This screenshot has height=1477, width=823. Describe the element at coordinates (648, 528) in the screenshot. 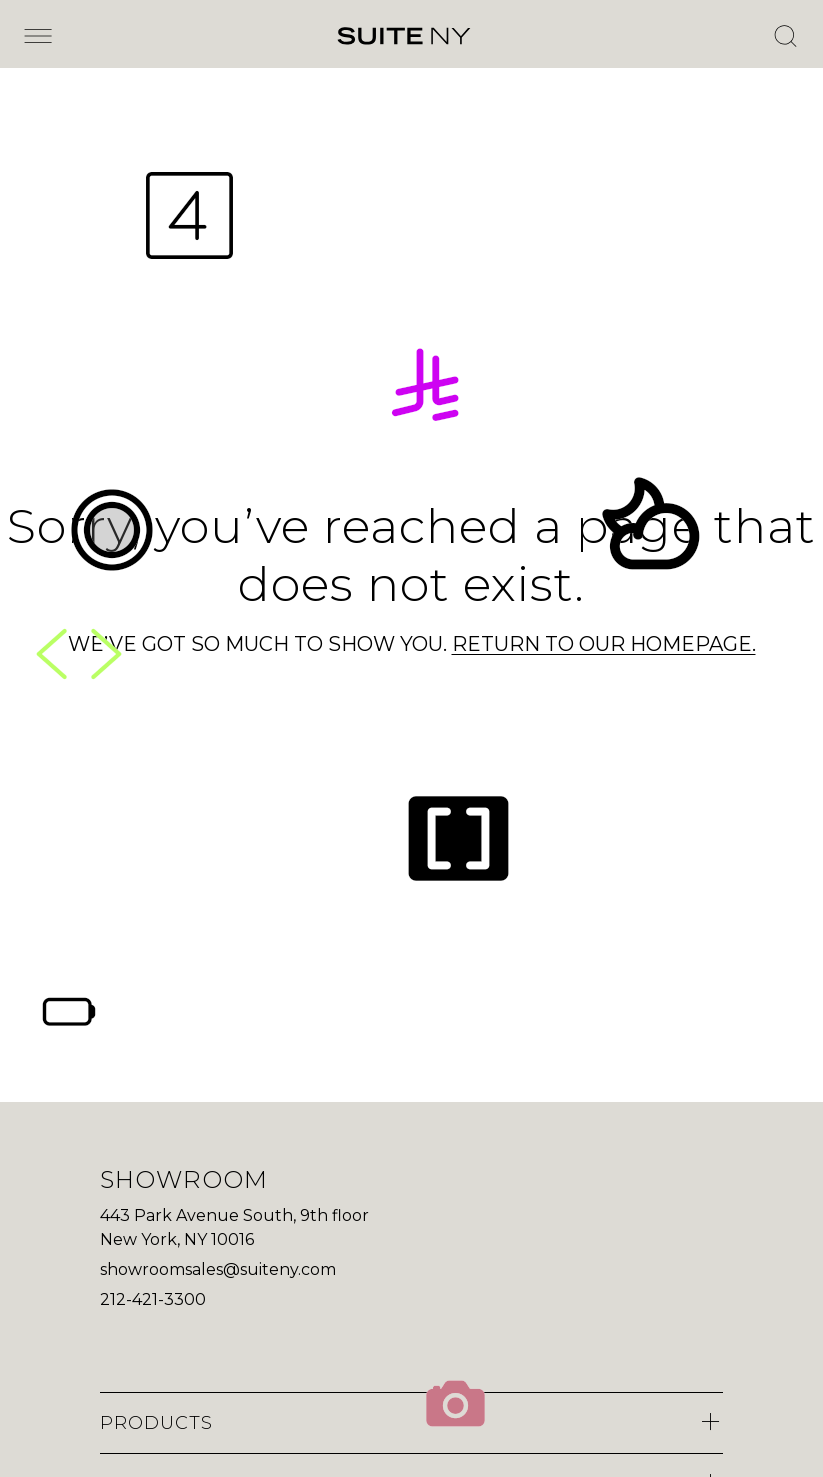

I see `indicates nighttime or evening weather conditions` at that location.